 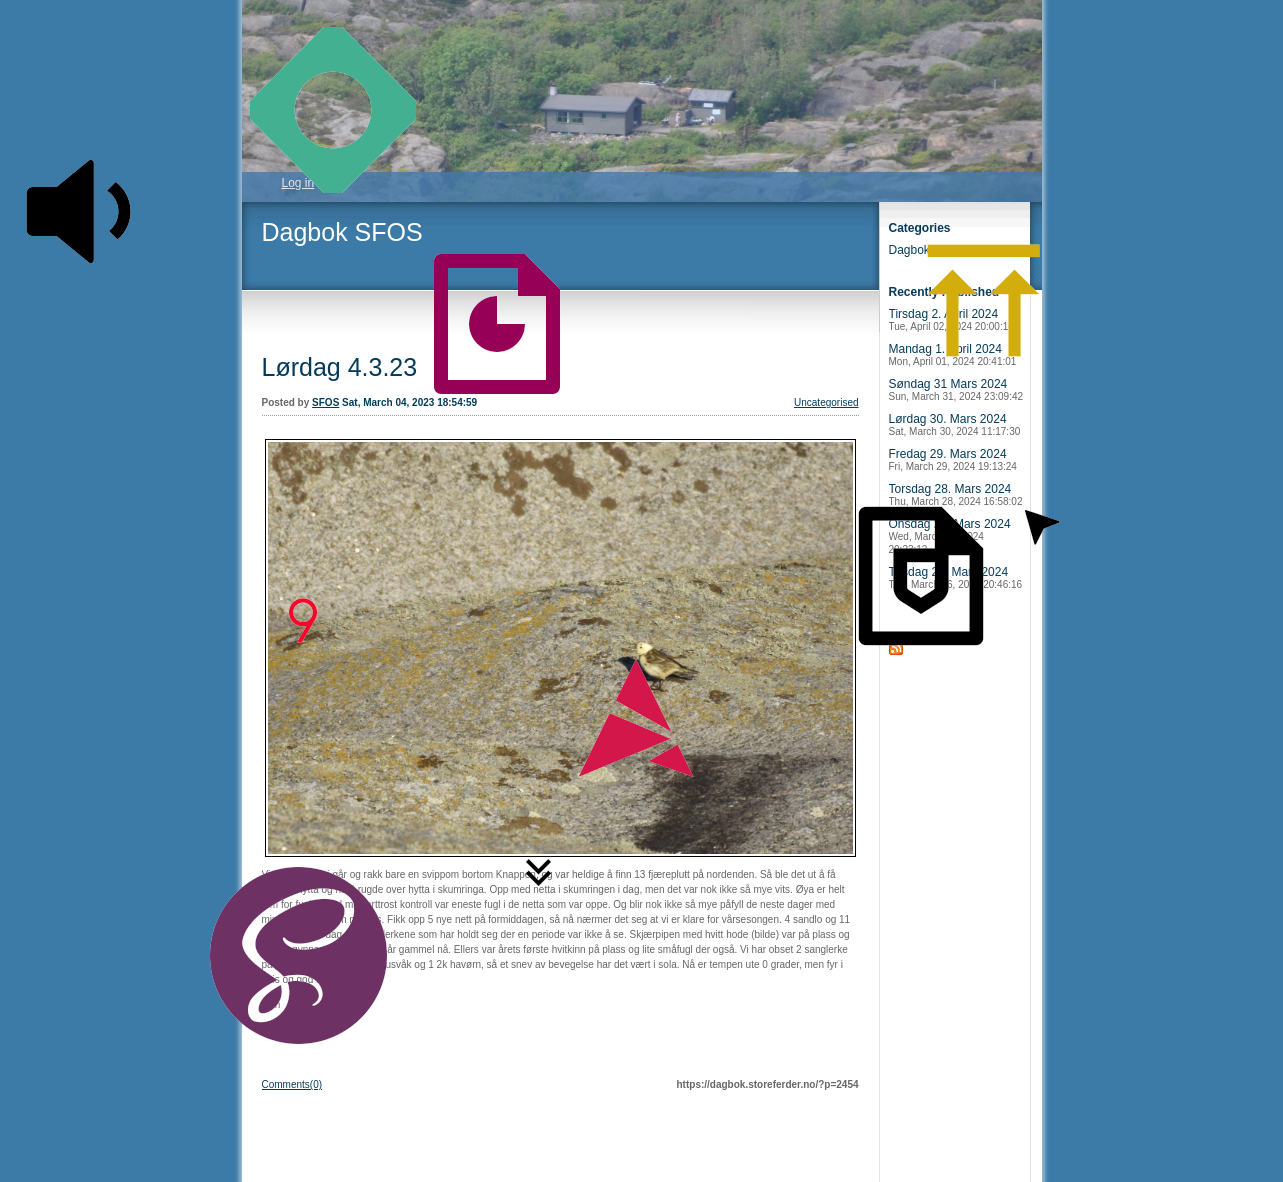 What do you see at coordinates (636, 718) in the screenshot?
I see `artix linux logo` at bounding box center [636, 718].